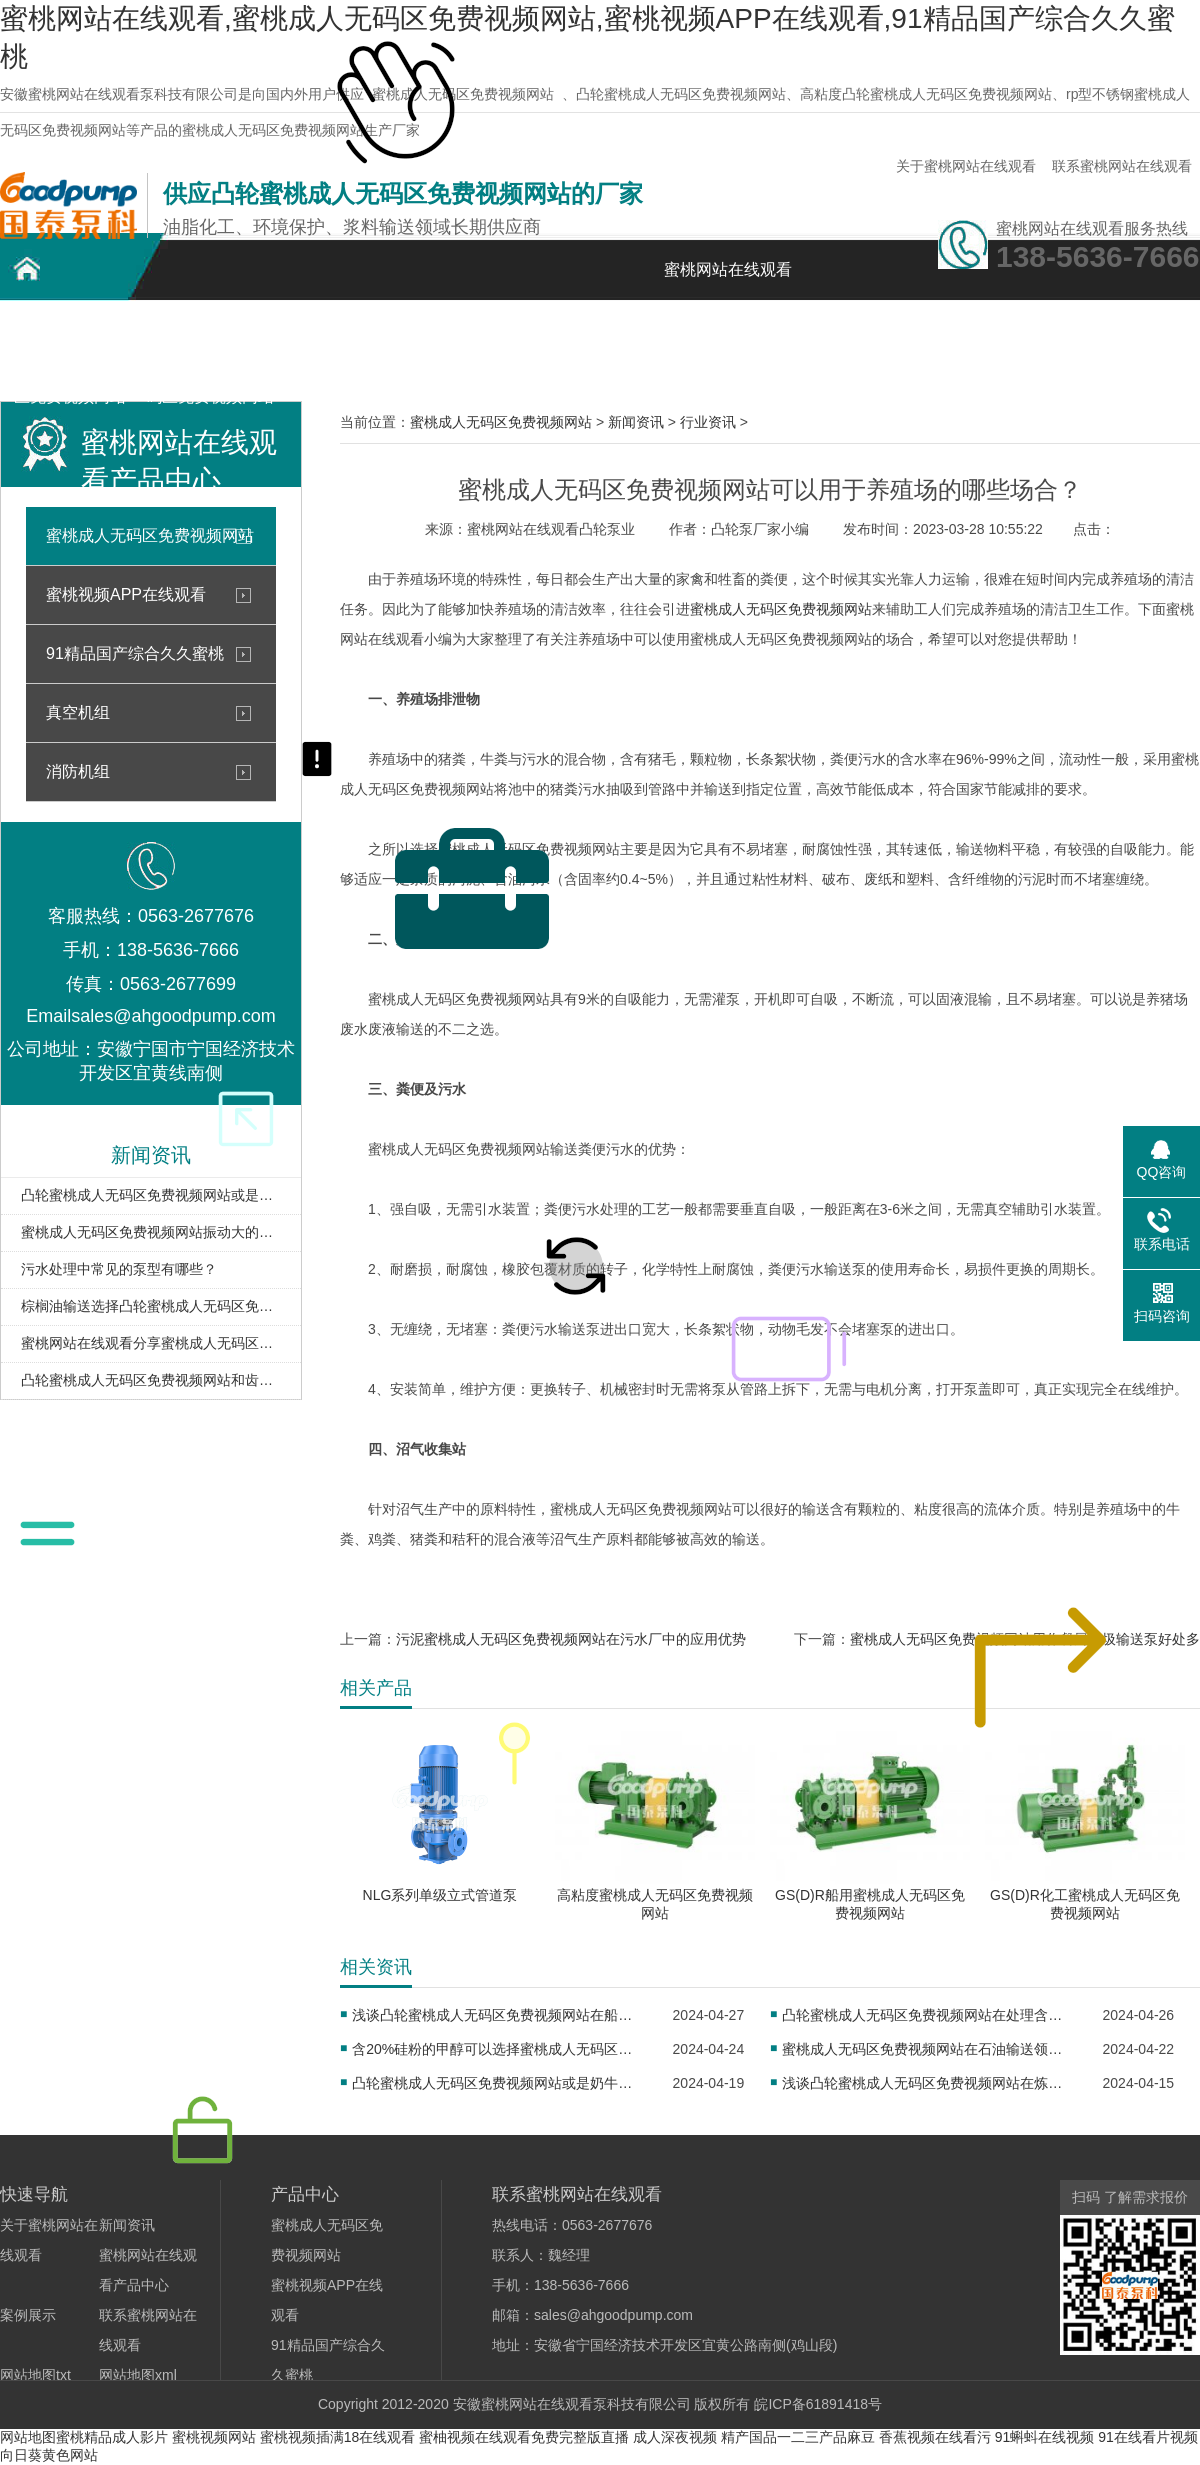 This screenshot has height=2465, width=1200. What do you see at coordinates (787, 1349) in the screenshot?
I see `indicates battery is empty or depleted` at bounding box center [787, 1349].